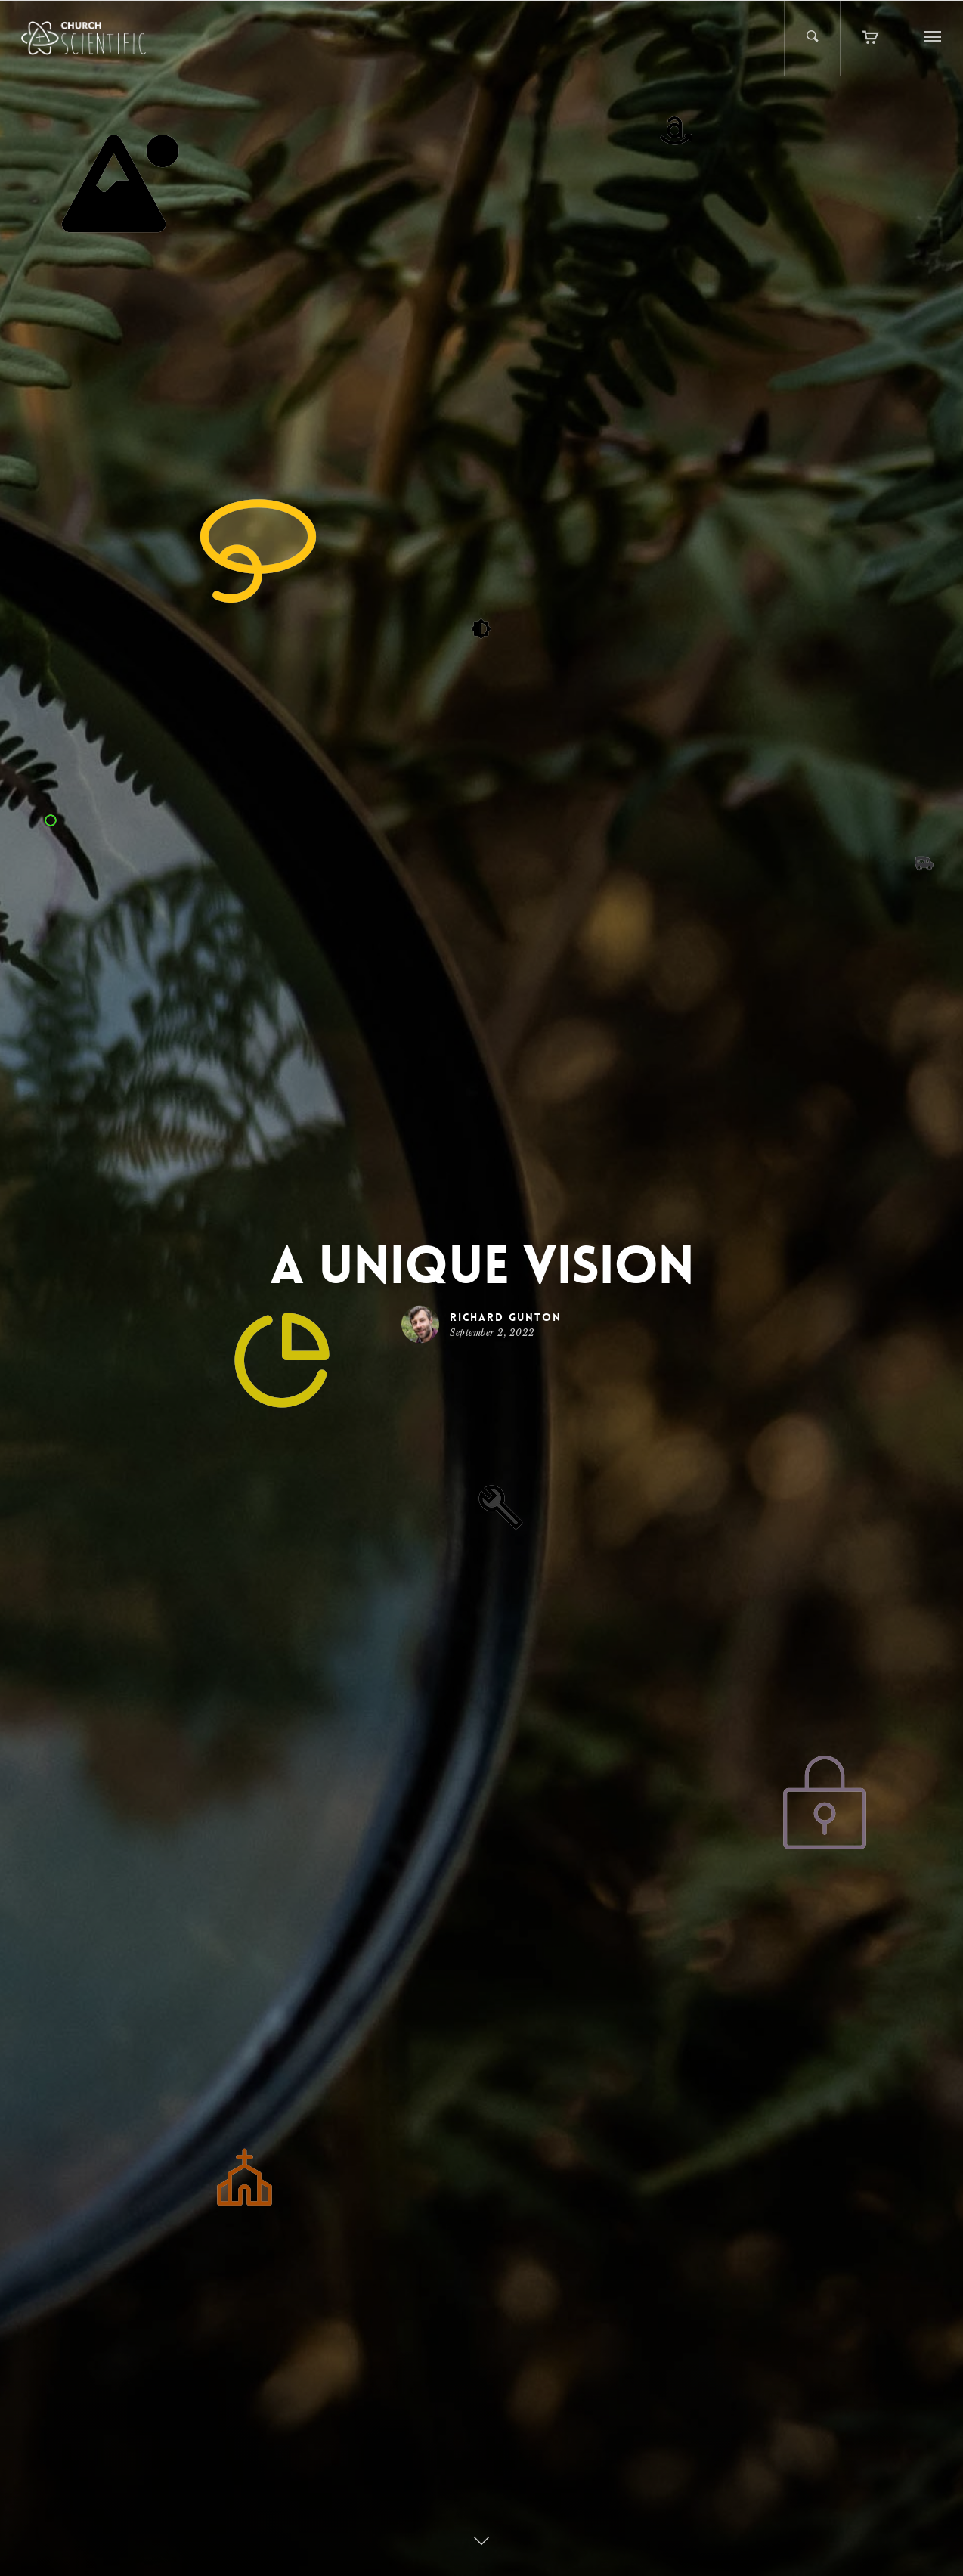 The height and width of the screenshot is (2576, 963). Describe the element at coordinates (120, 187) in the screenshot. I see `view photos or gallery` at that location.